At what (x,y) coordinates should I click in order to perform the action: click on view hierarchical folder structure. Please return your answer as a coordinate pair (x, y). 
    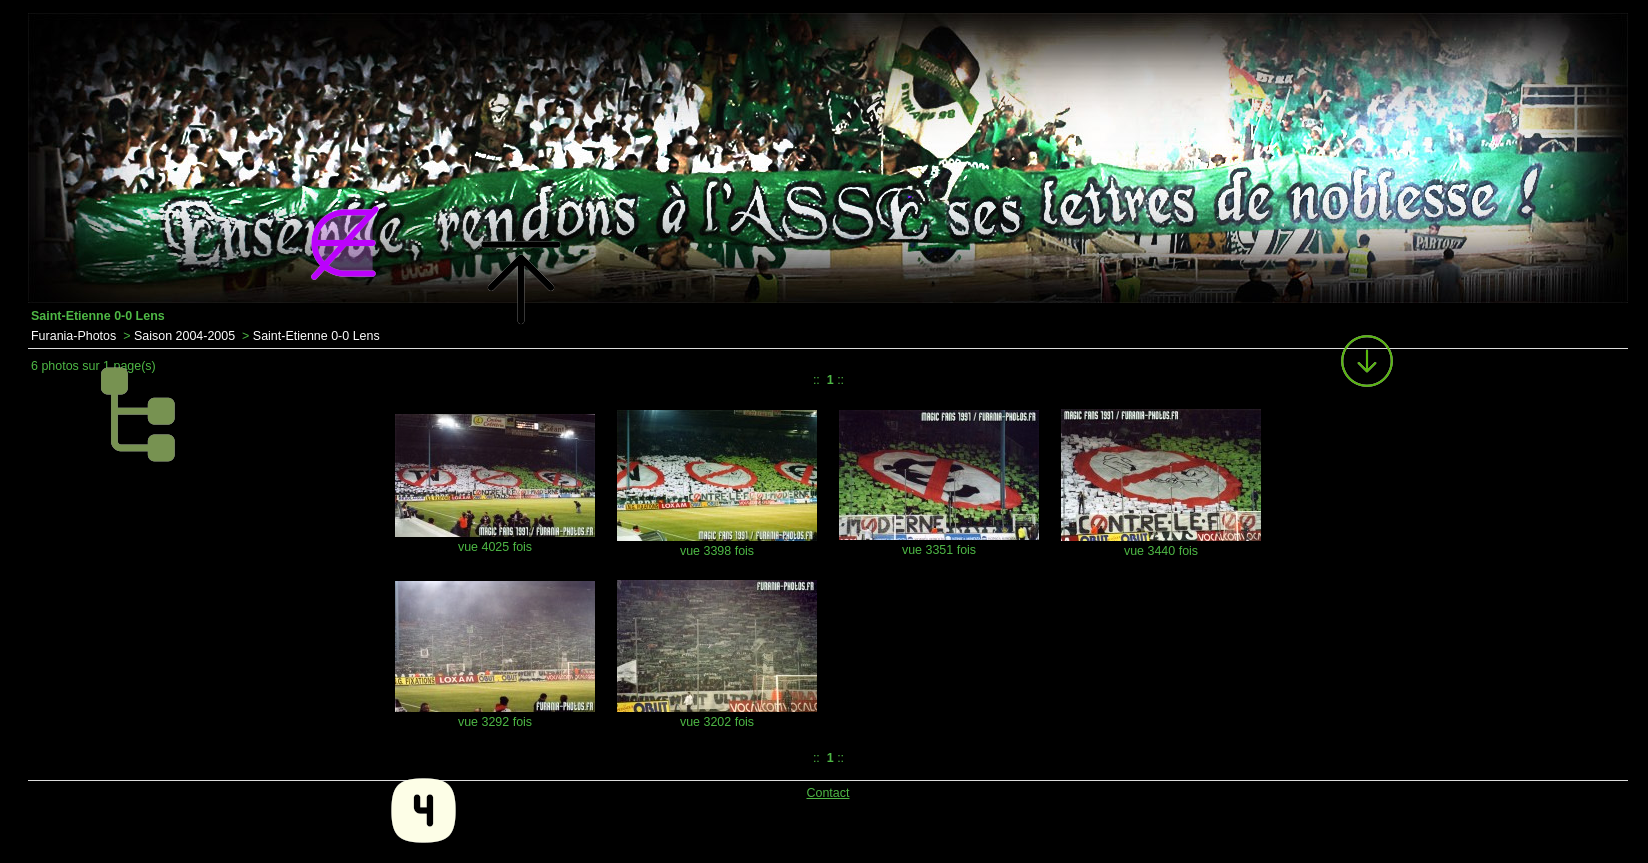
    Looking at the image, I should click on (134, 414).